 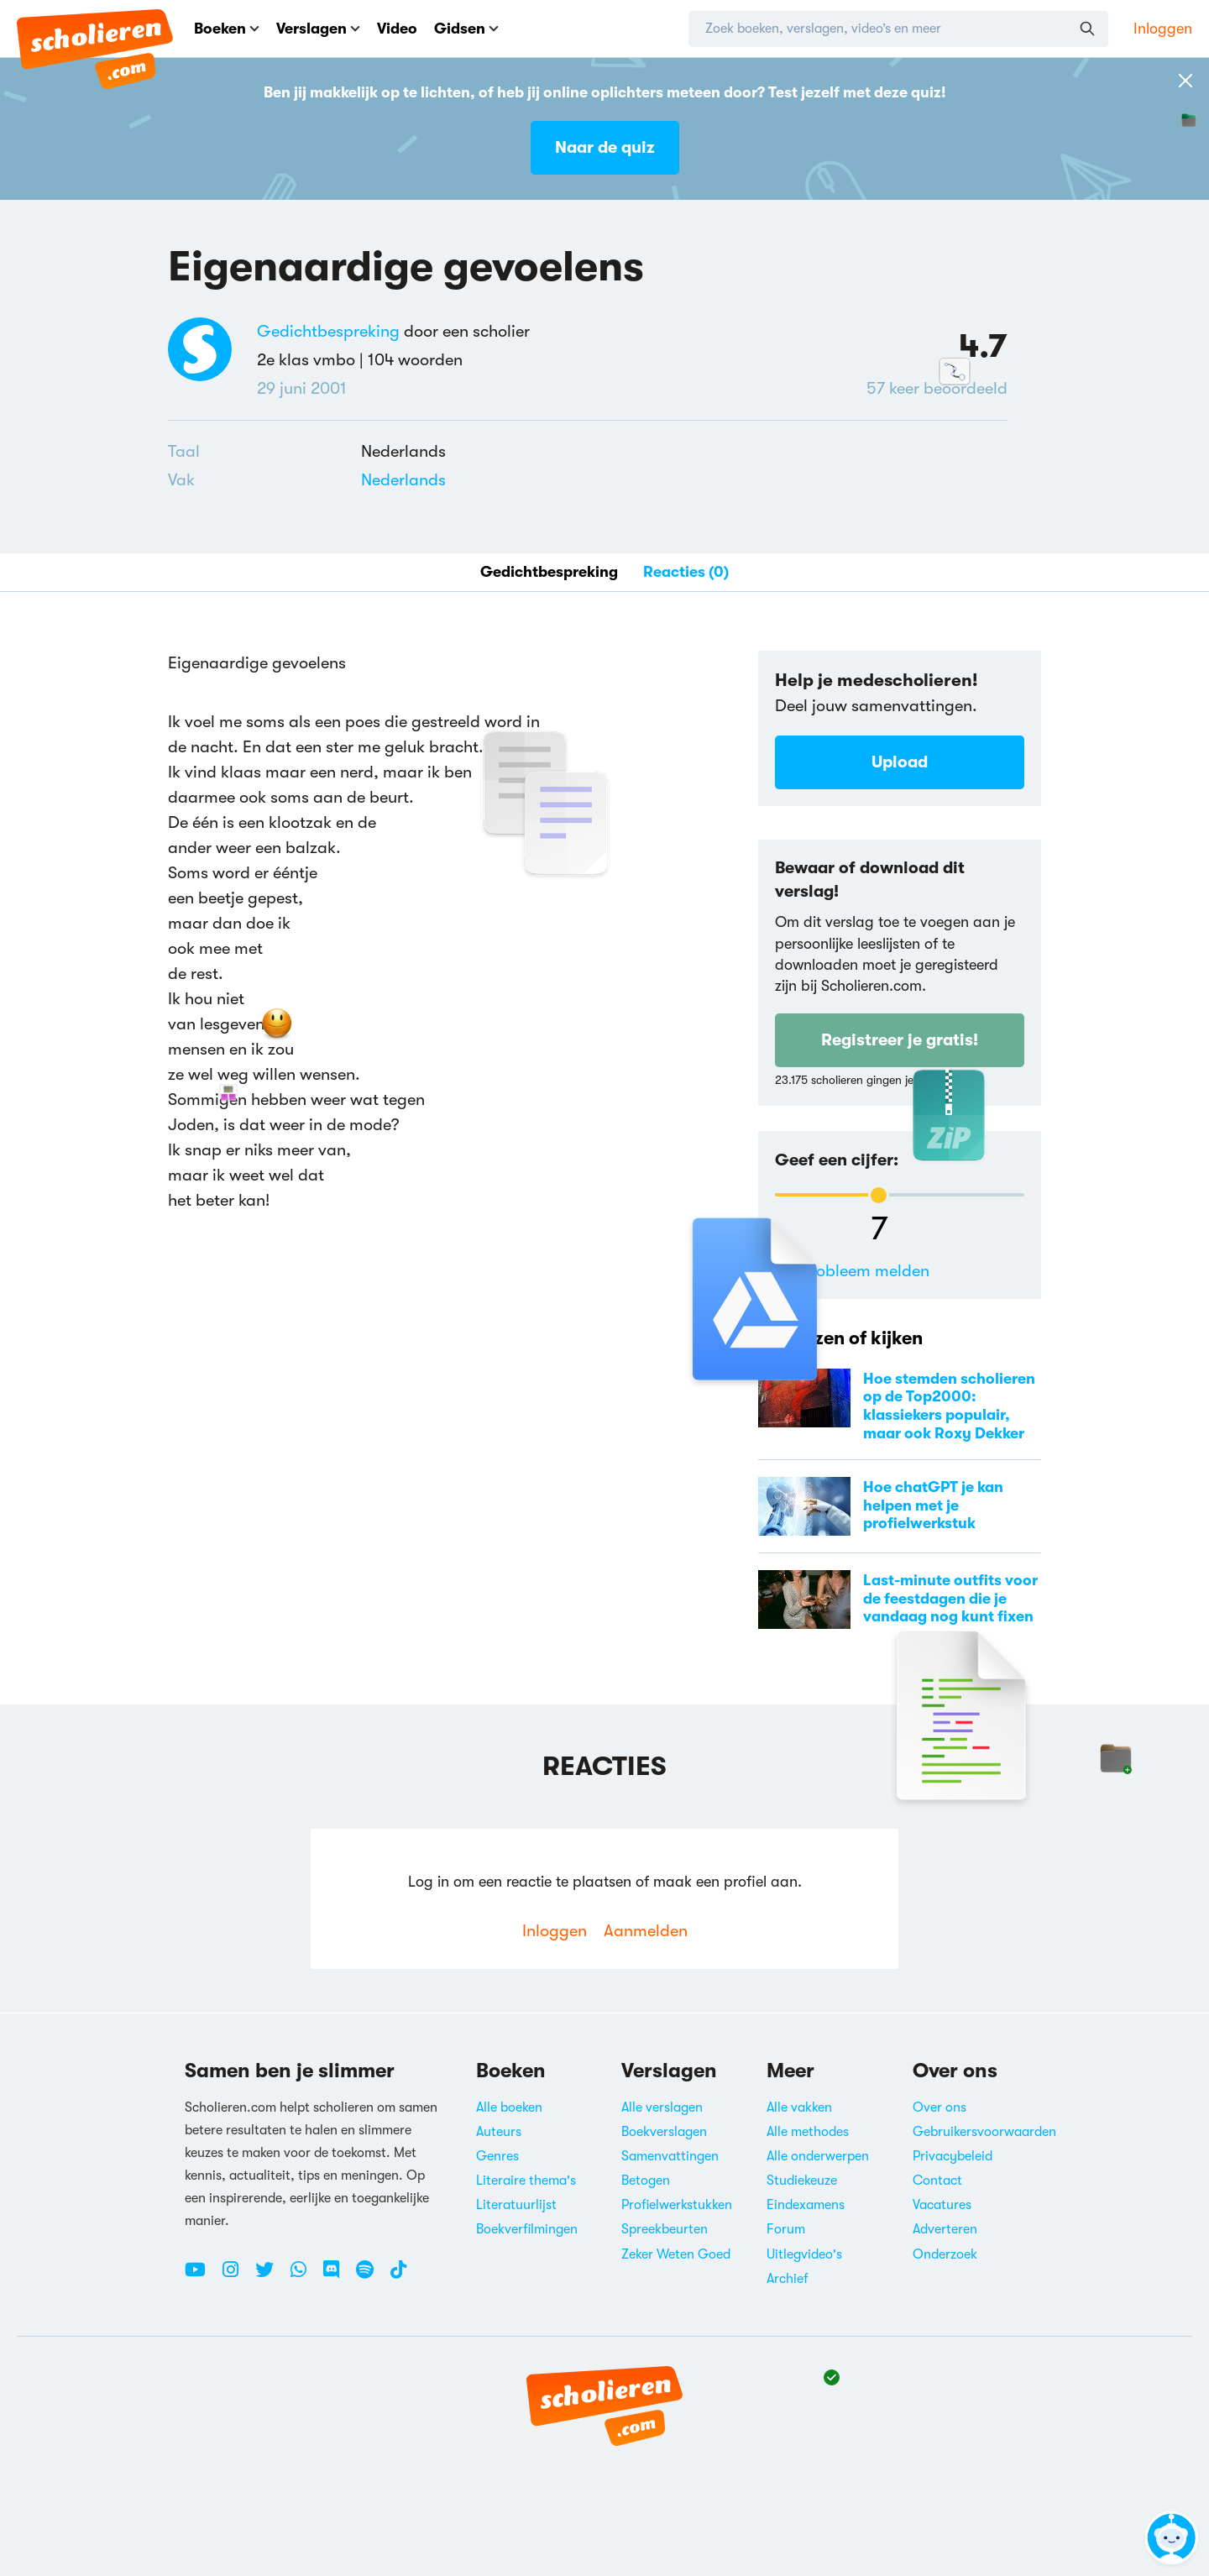 What do you see at coordinates (228, 1093) in the screenshot?
I see `select all items in the current view` at bounding box center [228, 1093].